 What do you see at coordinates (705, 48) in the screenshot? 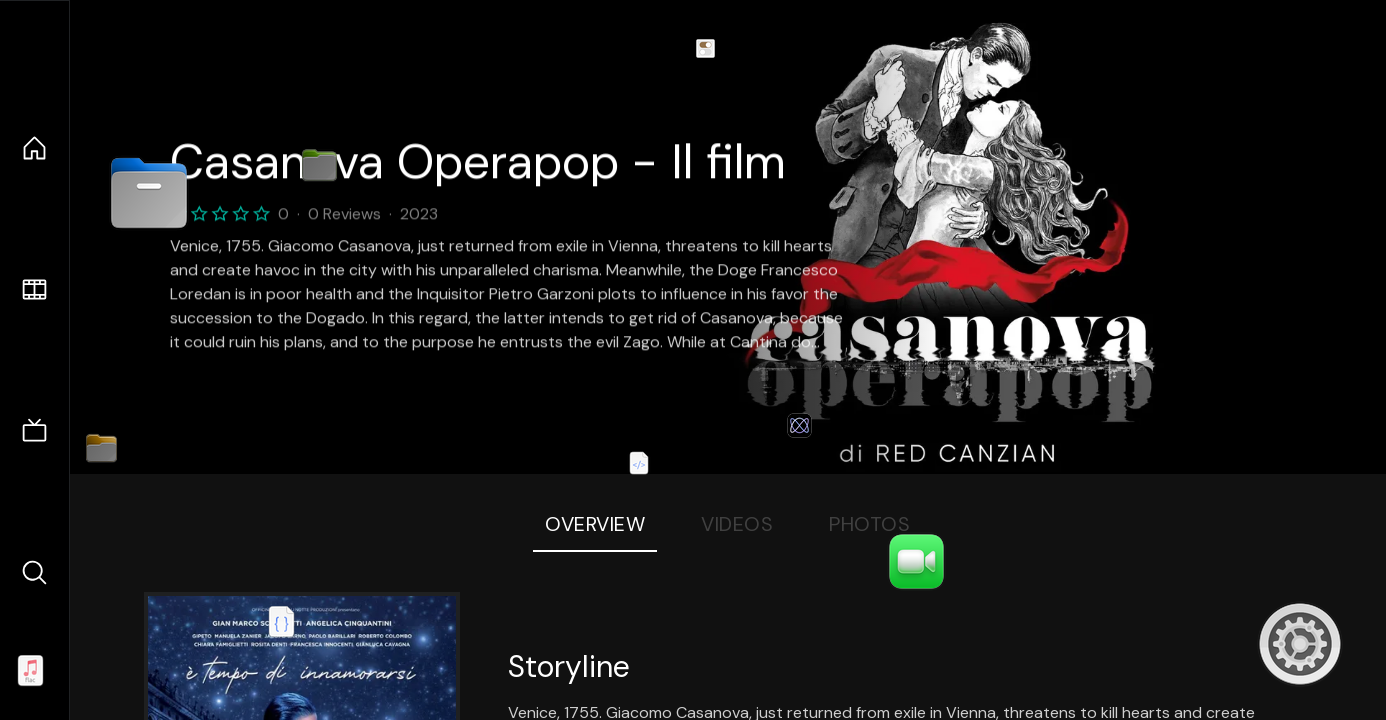
I see `open gnome tweaks settings` at bounding box center [705, 48].